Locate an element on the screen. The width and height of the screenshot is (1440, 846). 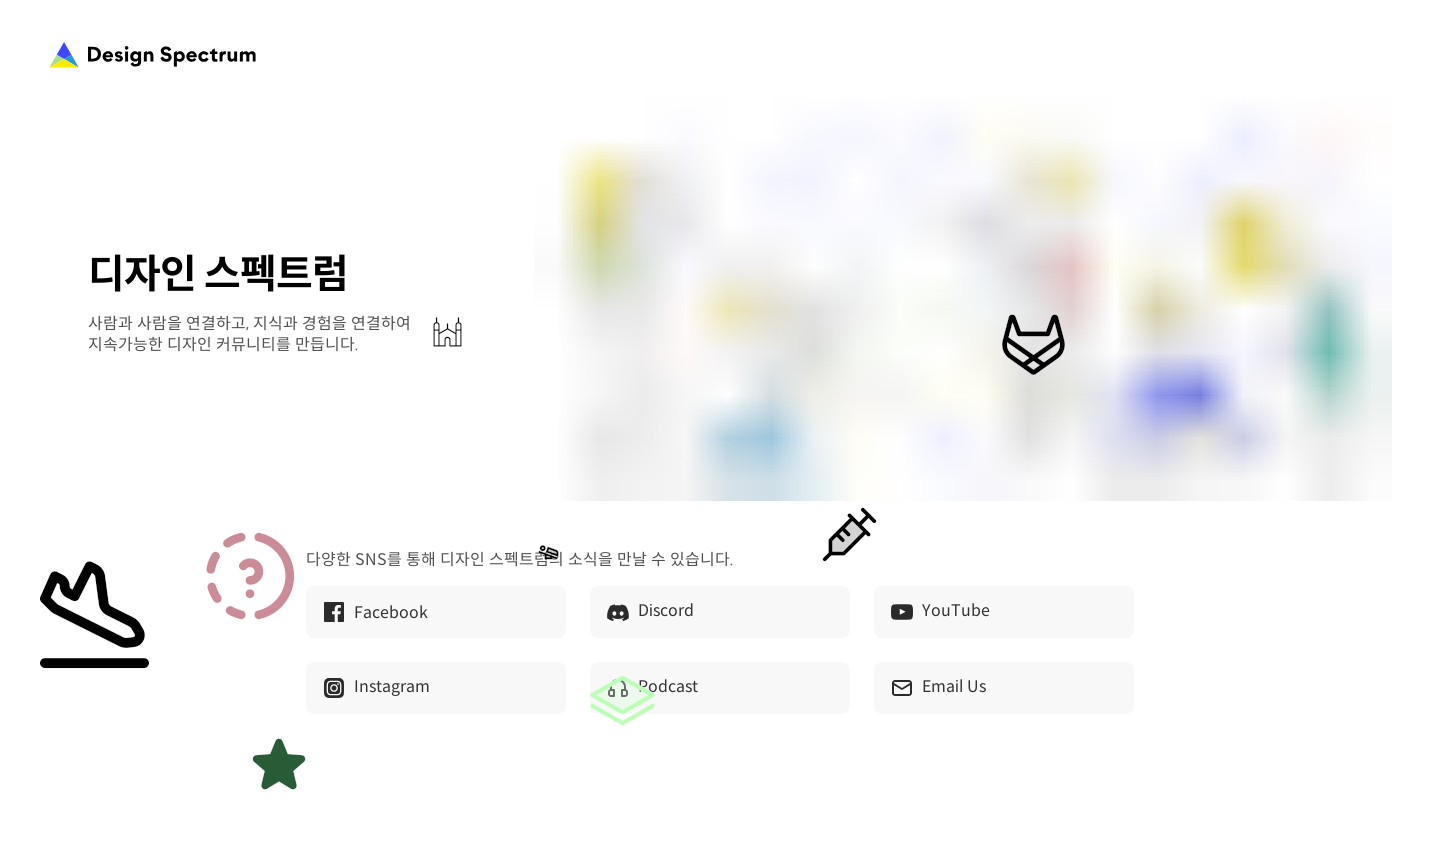
locate nearby synagogues is located at coordinates (447, 332).